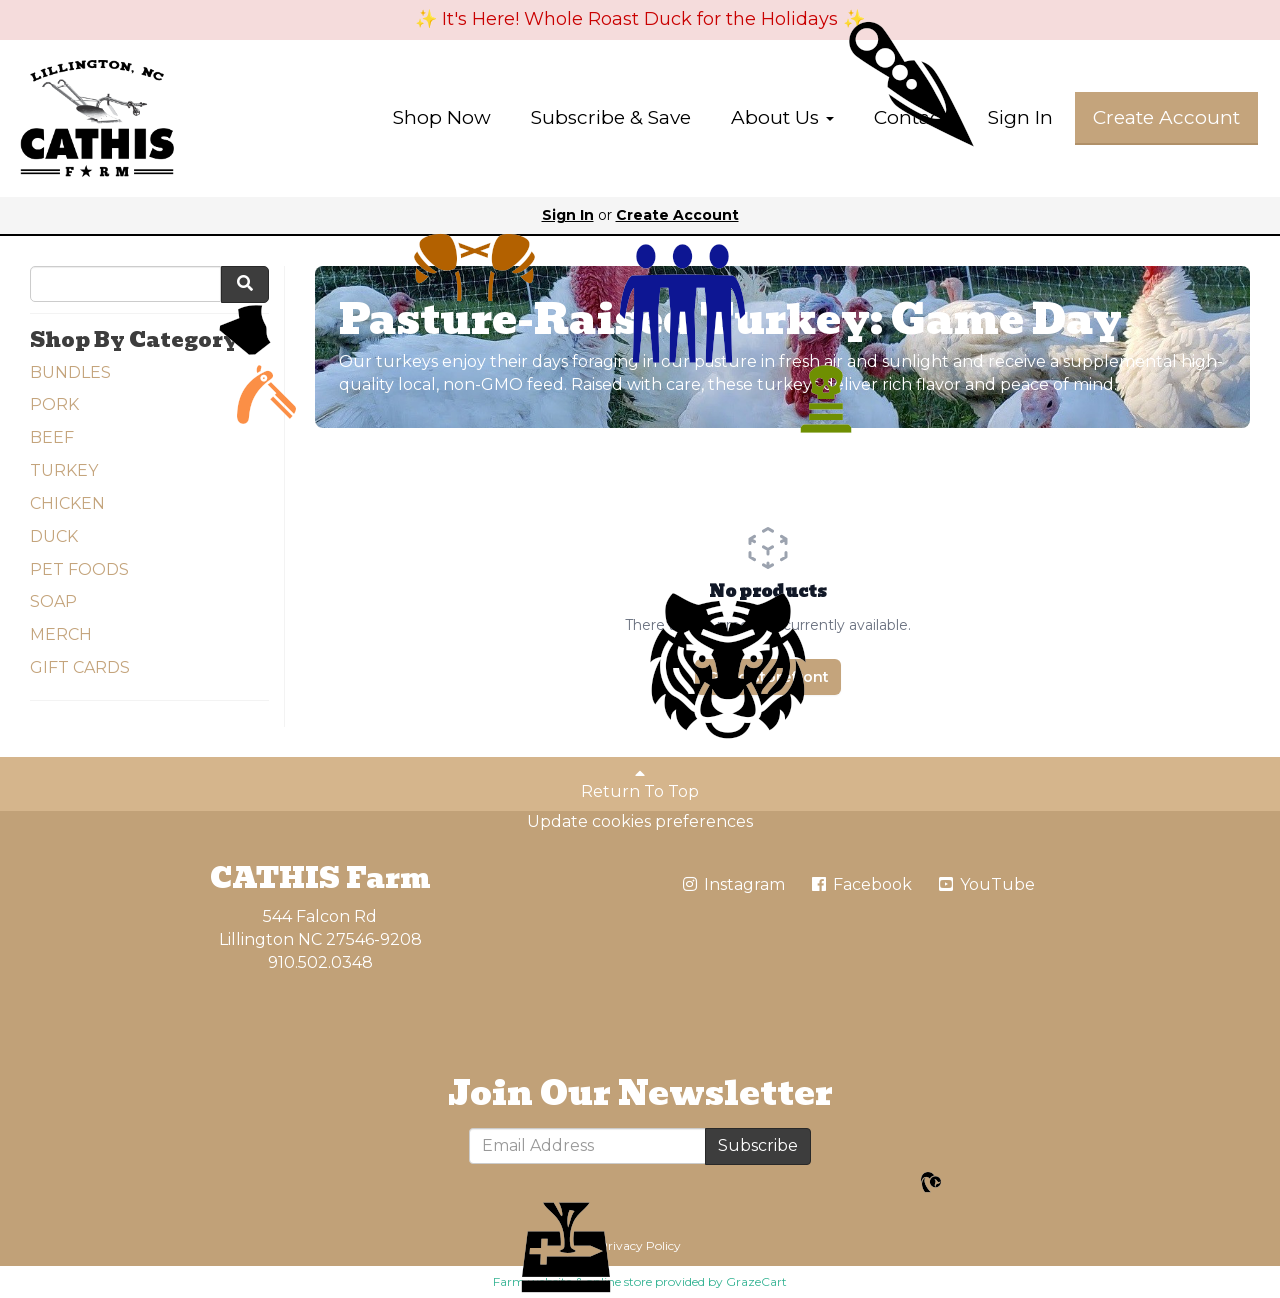 Image resolution: width=1280 pixels, height=1298 pixels. Describe the element at coordinates (931, 1182) in the screenshot. I see `a monster or creature ability indicator` at that location.